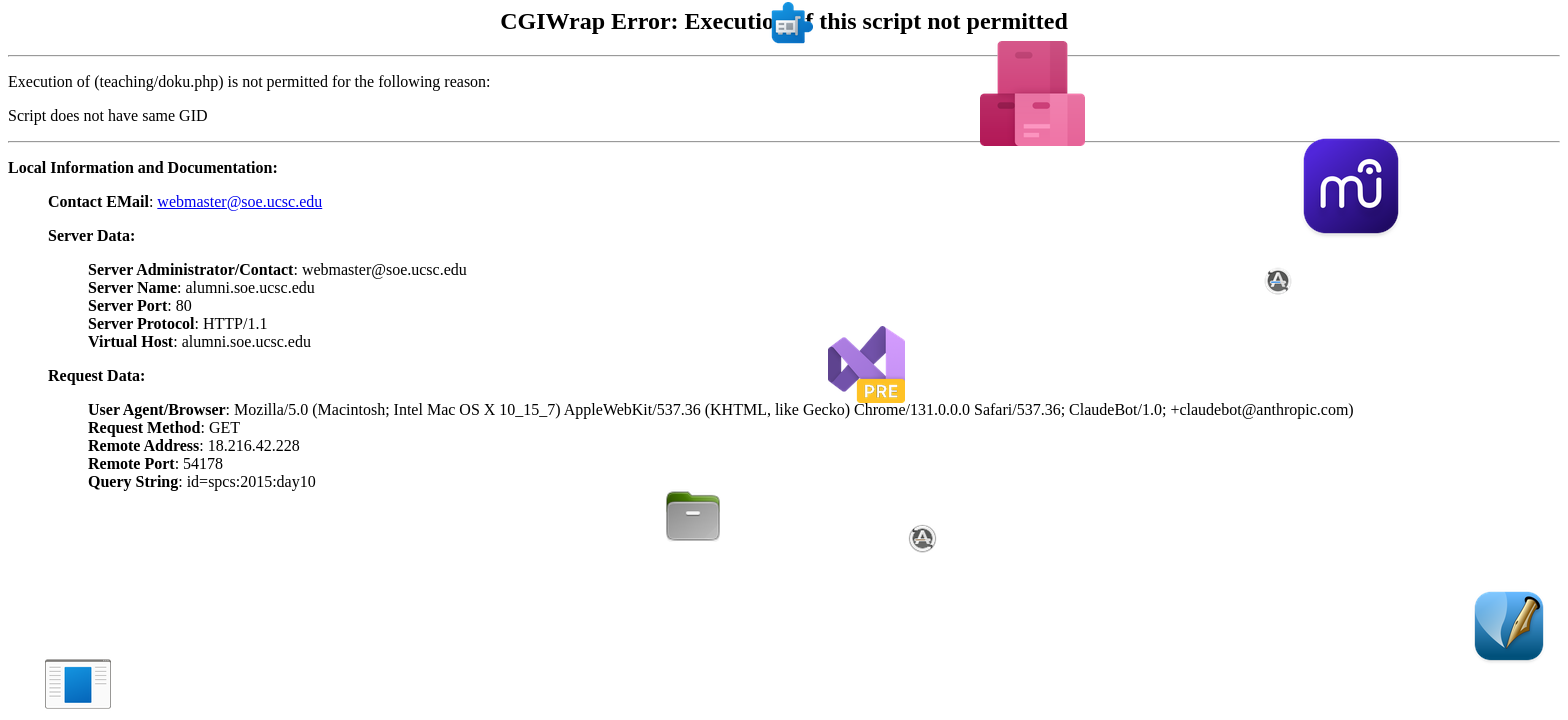  I want to click on open the software updater application, so click(922, 538).